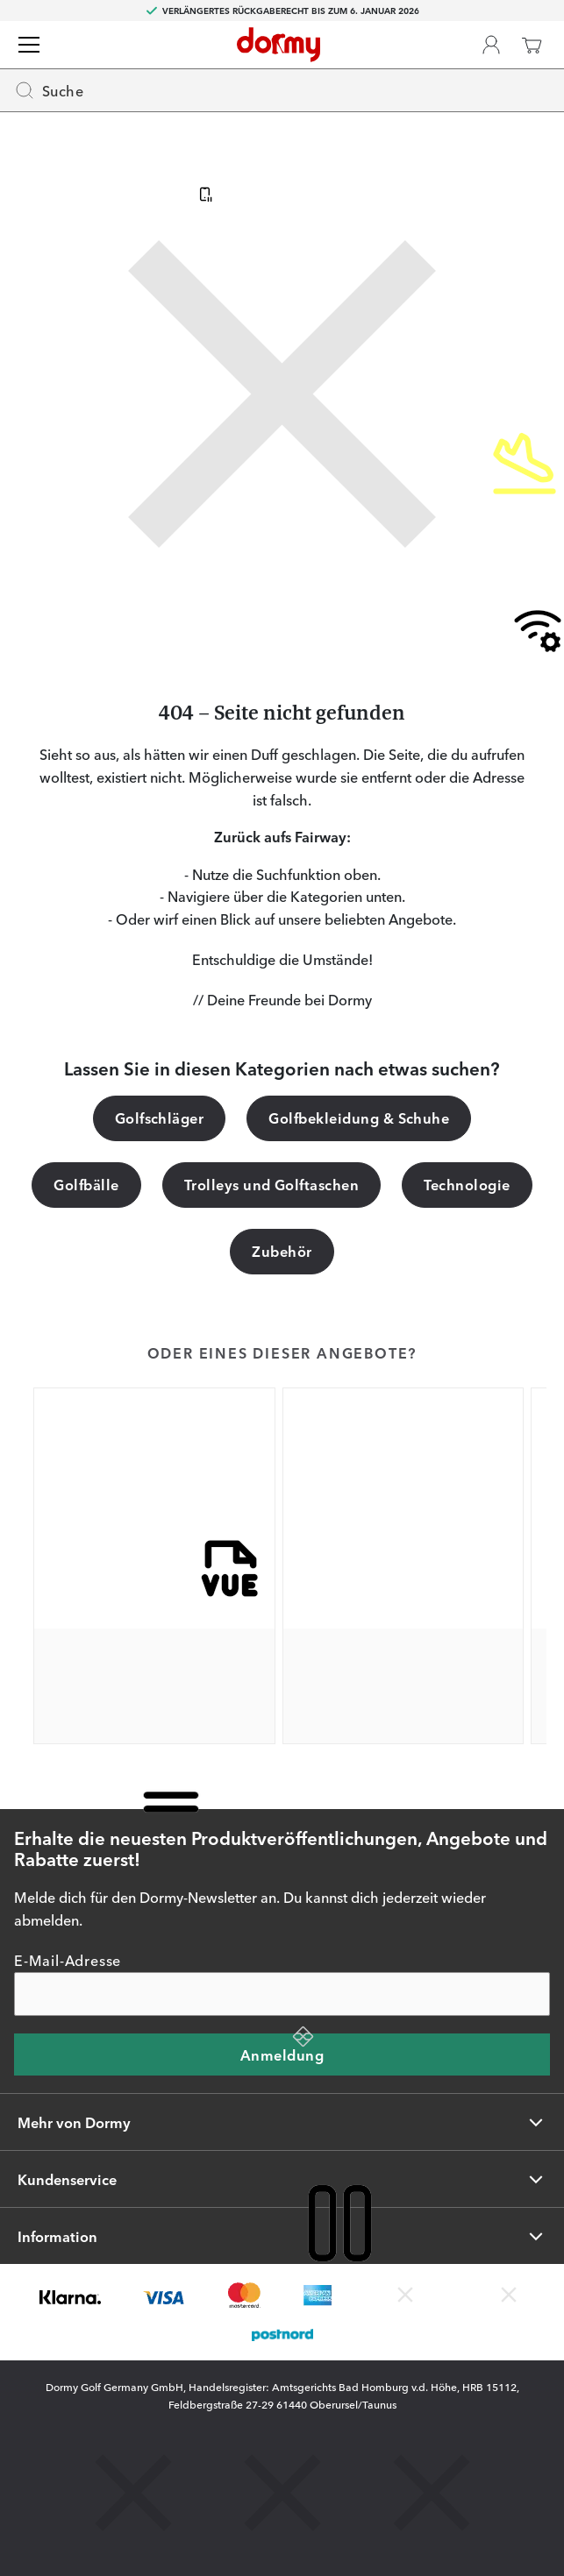 The image size is (564, 2576). I want to click on pause mobile device activity, so click(204, 194).